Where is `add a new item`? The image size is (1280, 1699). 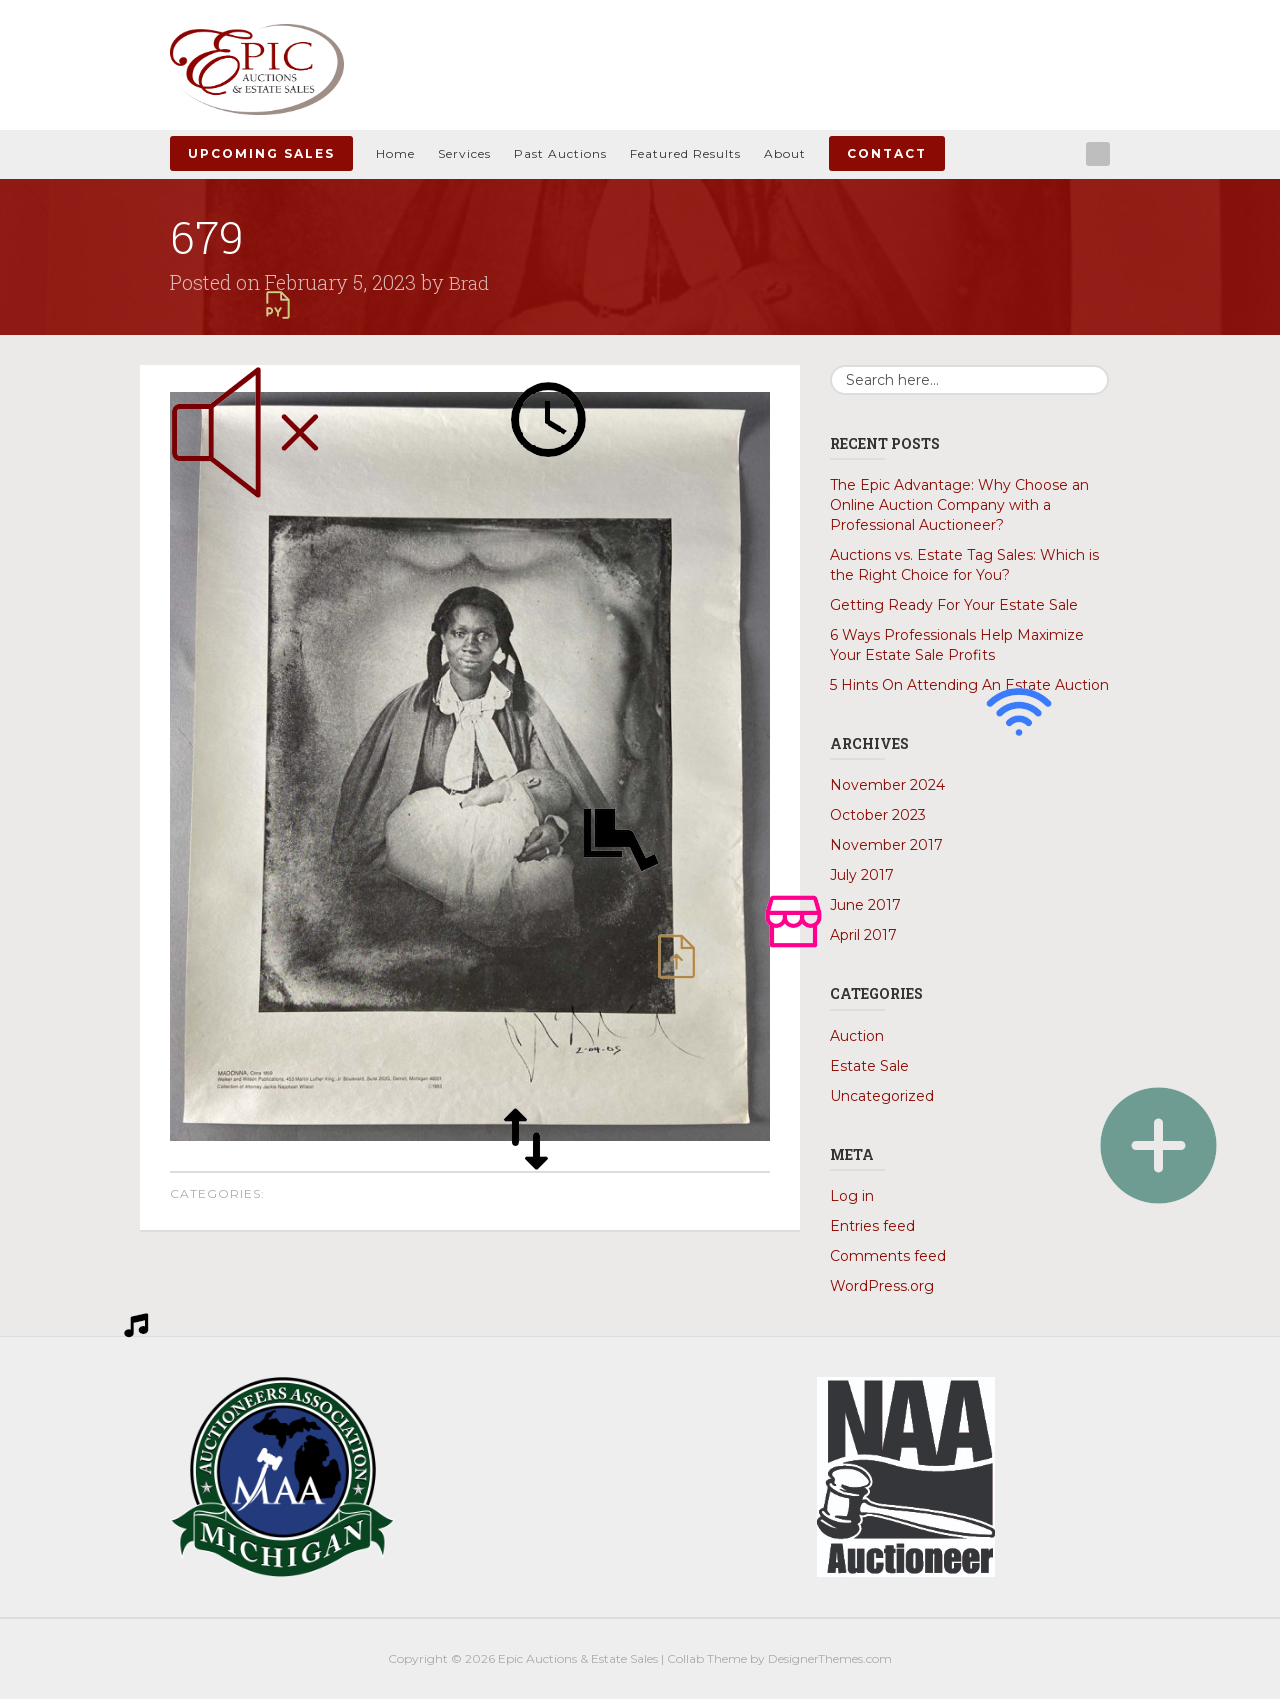
add a new item is located at coordinates (1158, 1145).